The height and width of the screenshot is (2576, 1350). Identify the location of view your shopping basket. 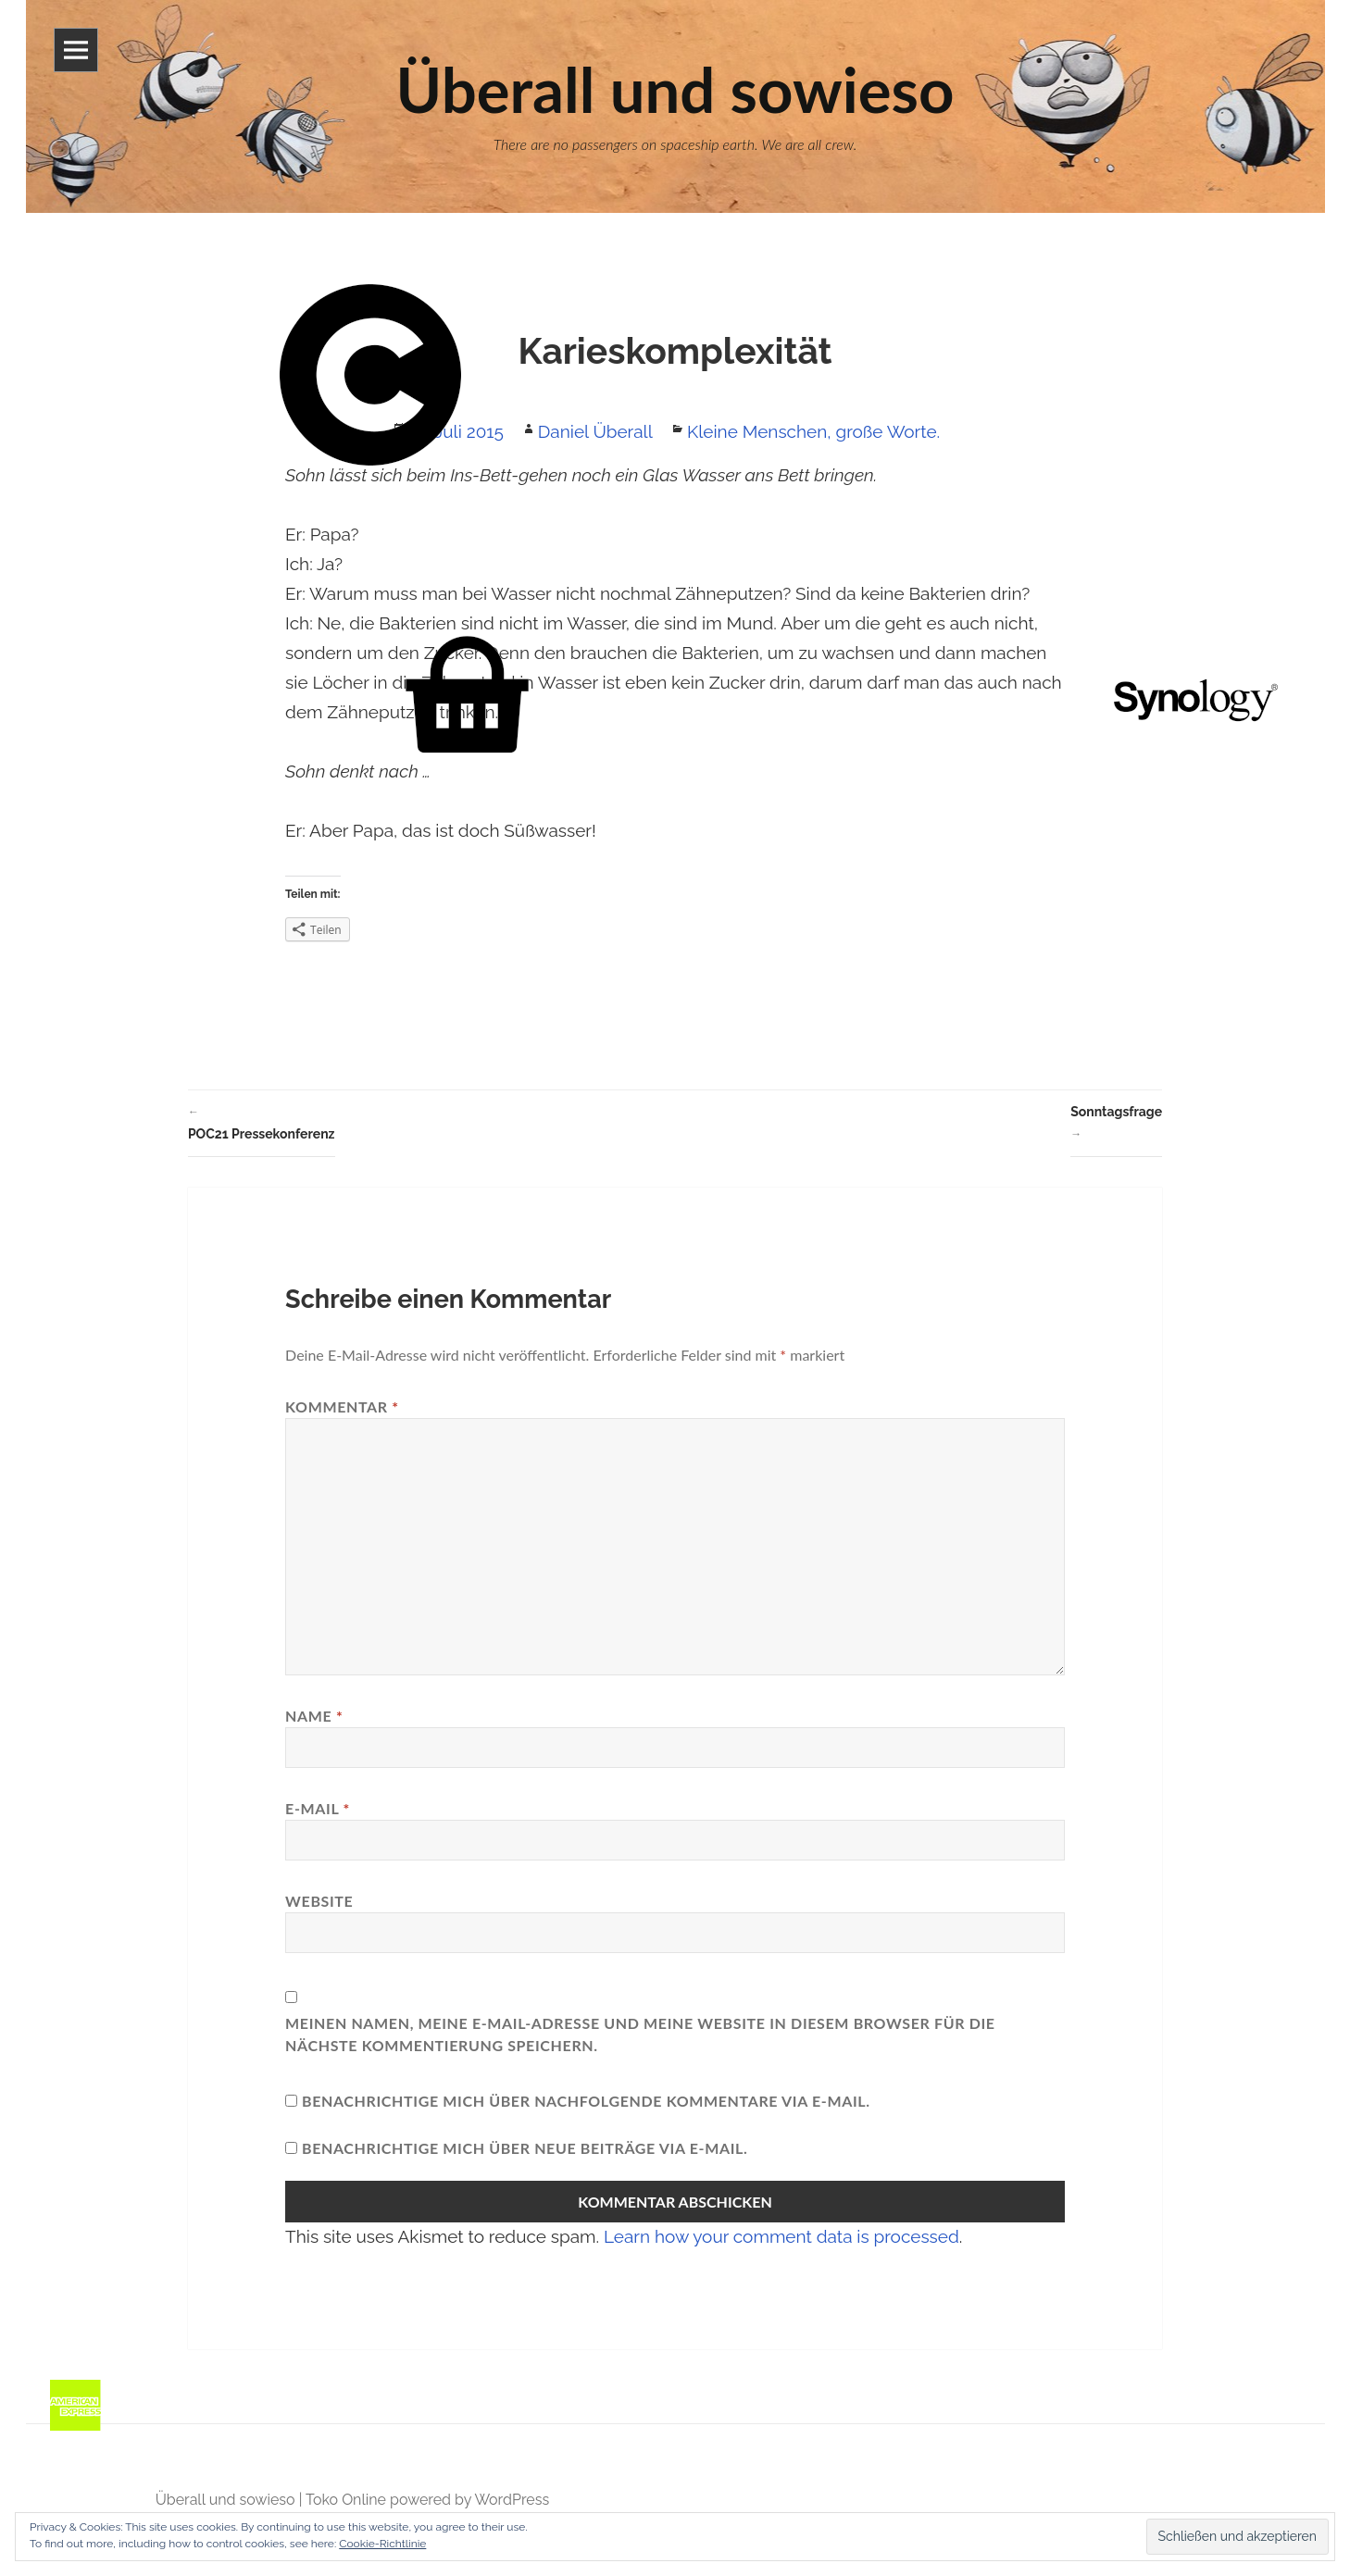
(467, 697).